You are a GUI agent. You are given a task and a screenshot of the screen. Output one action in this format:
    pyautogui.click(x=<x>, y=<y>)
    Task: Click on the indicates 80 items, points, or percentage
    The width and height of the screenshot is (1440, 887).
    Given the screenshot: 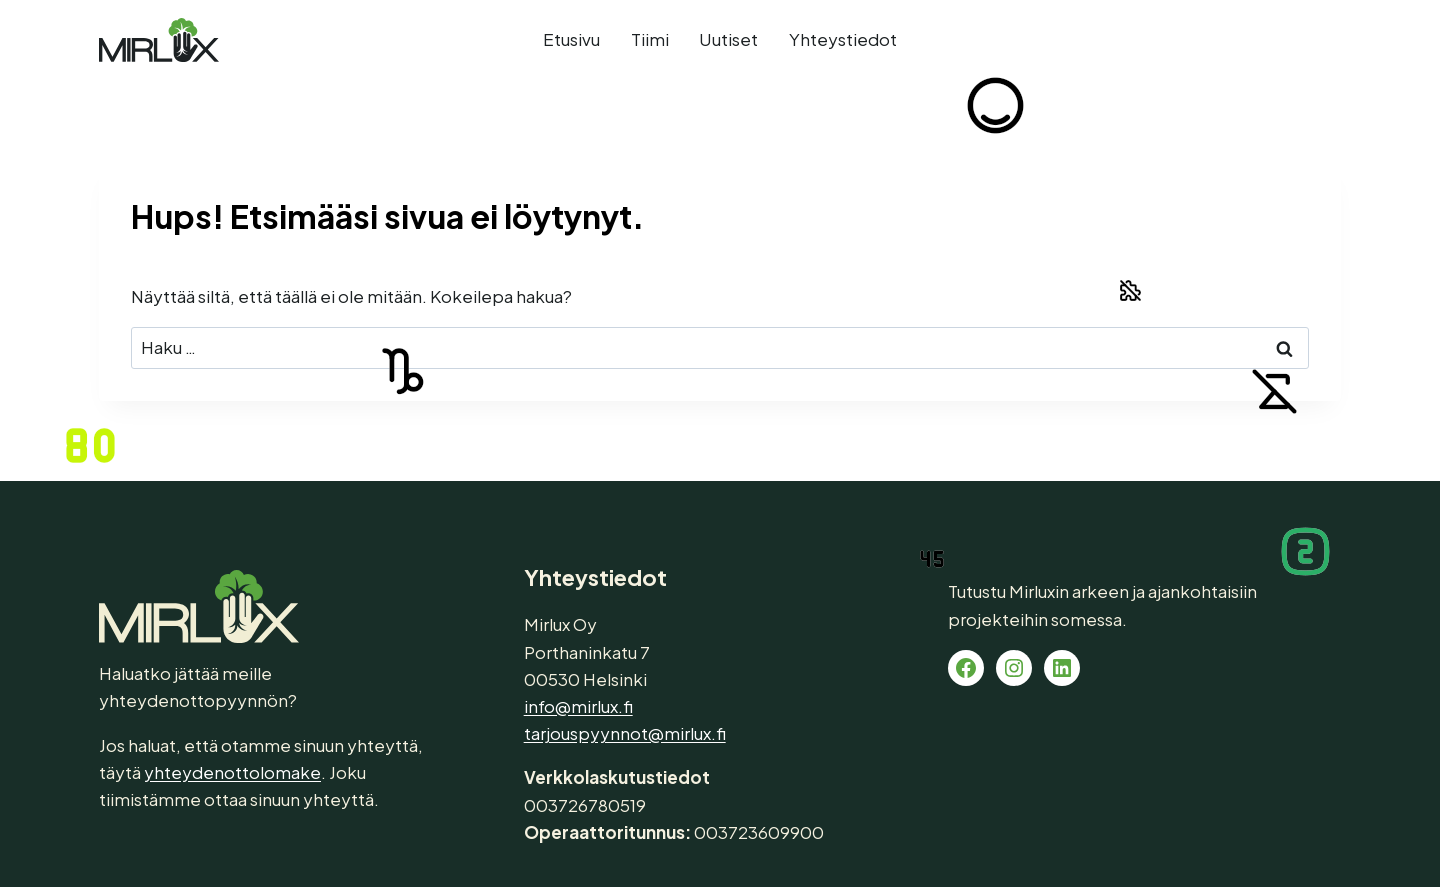 What is the action you would take?
    pyautogui.click(x=90, y=445)
    